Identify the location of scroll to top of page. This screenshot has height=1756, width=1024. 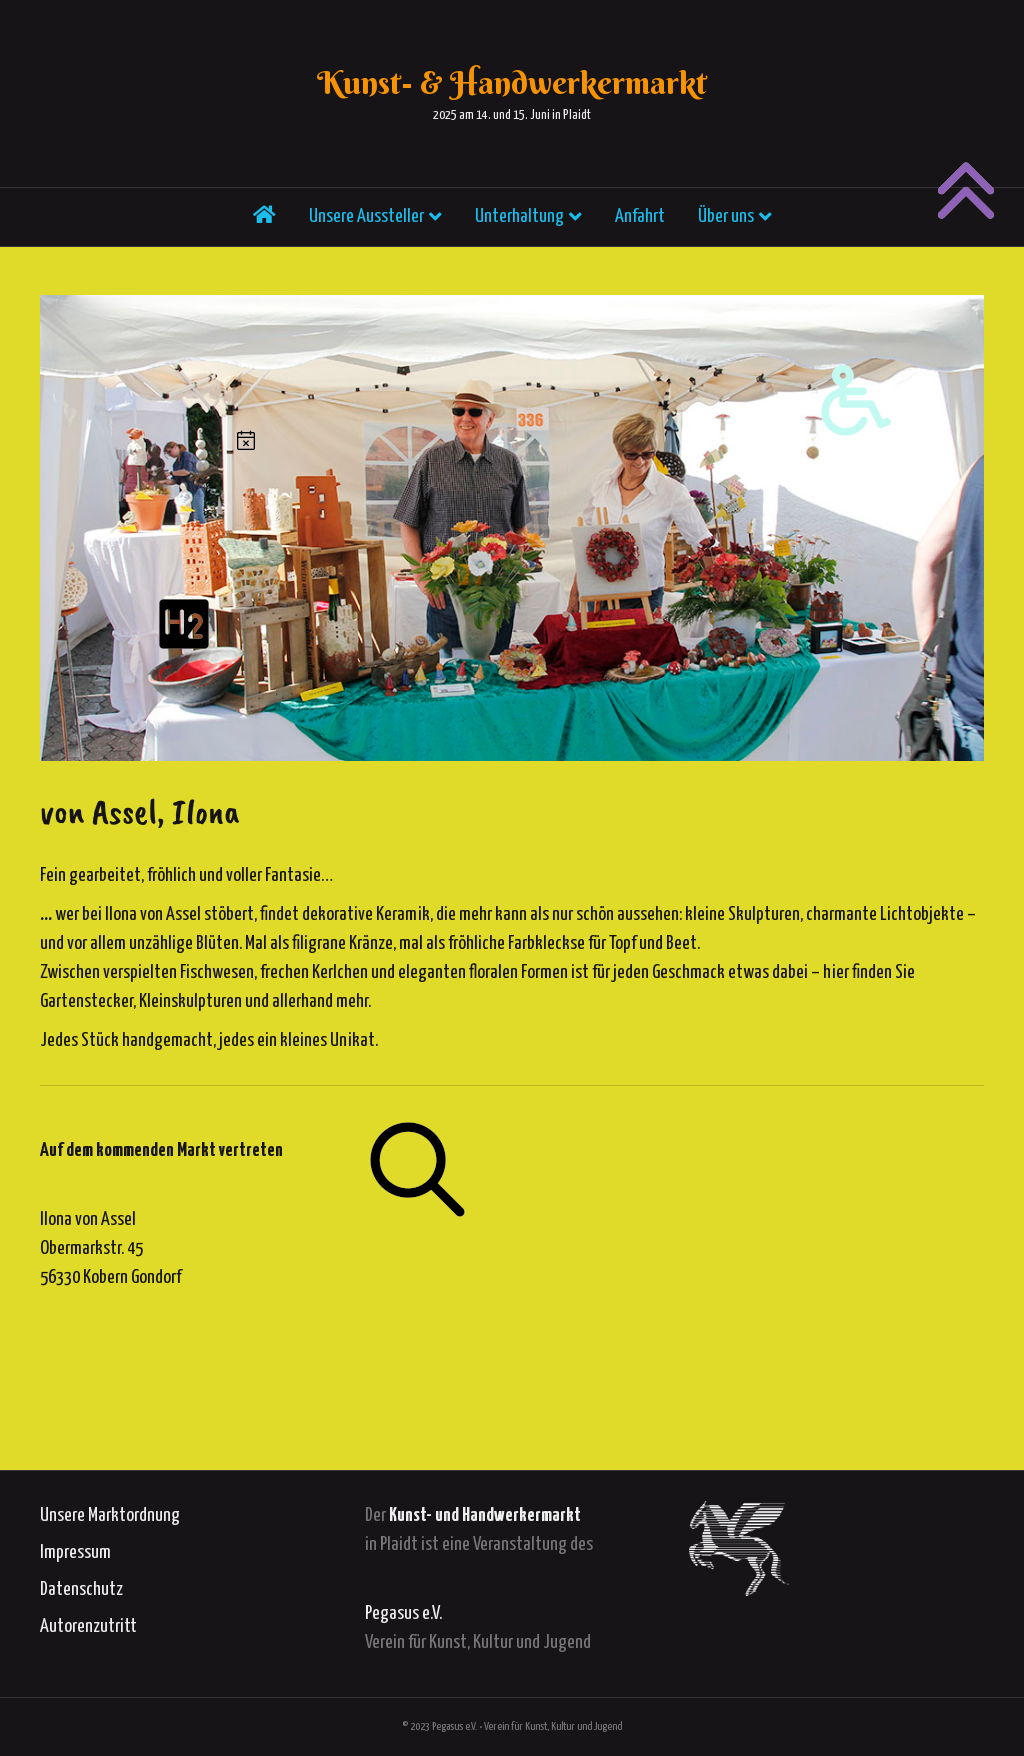
(966, 193).